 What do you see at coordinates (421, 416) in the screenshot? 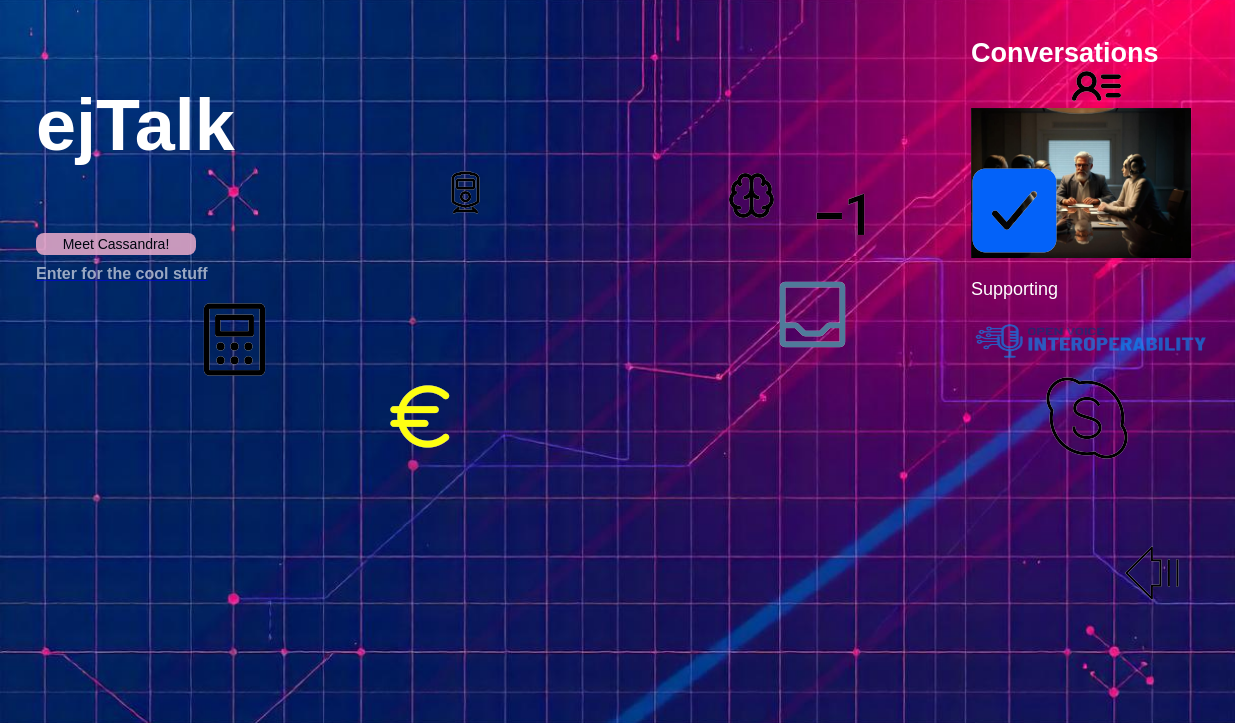
I see `view or select euro currency` at bounding box center [421, 416].